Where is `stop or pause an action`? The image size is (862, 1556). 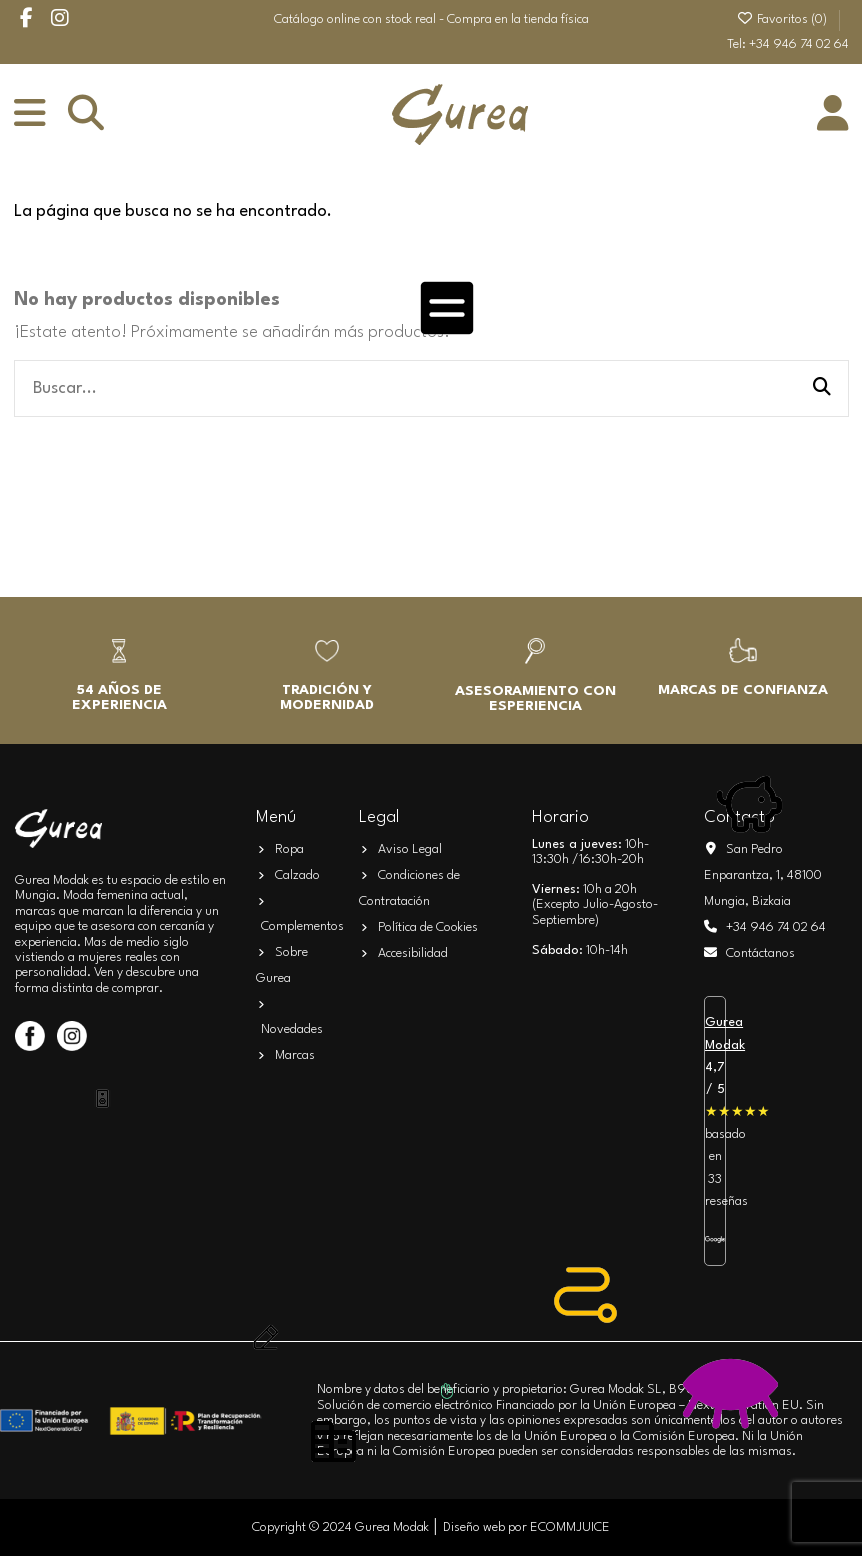
stop or pause an action is located at coordinates (447, 1391).